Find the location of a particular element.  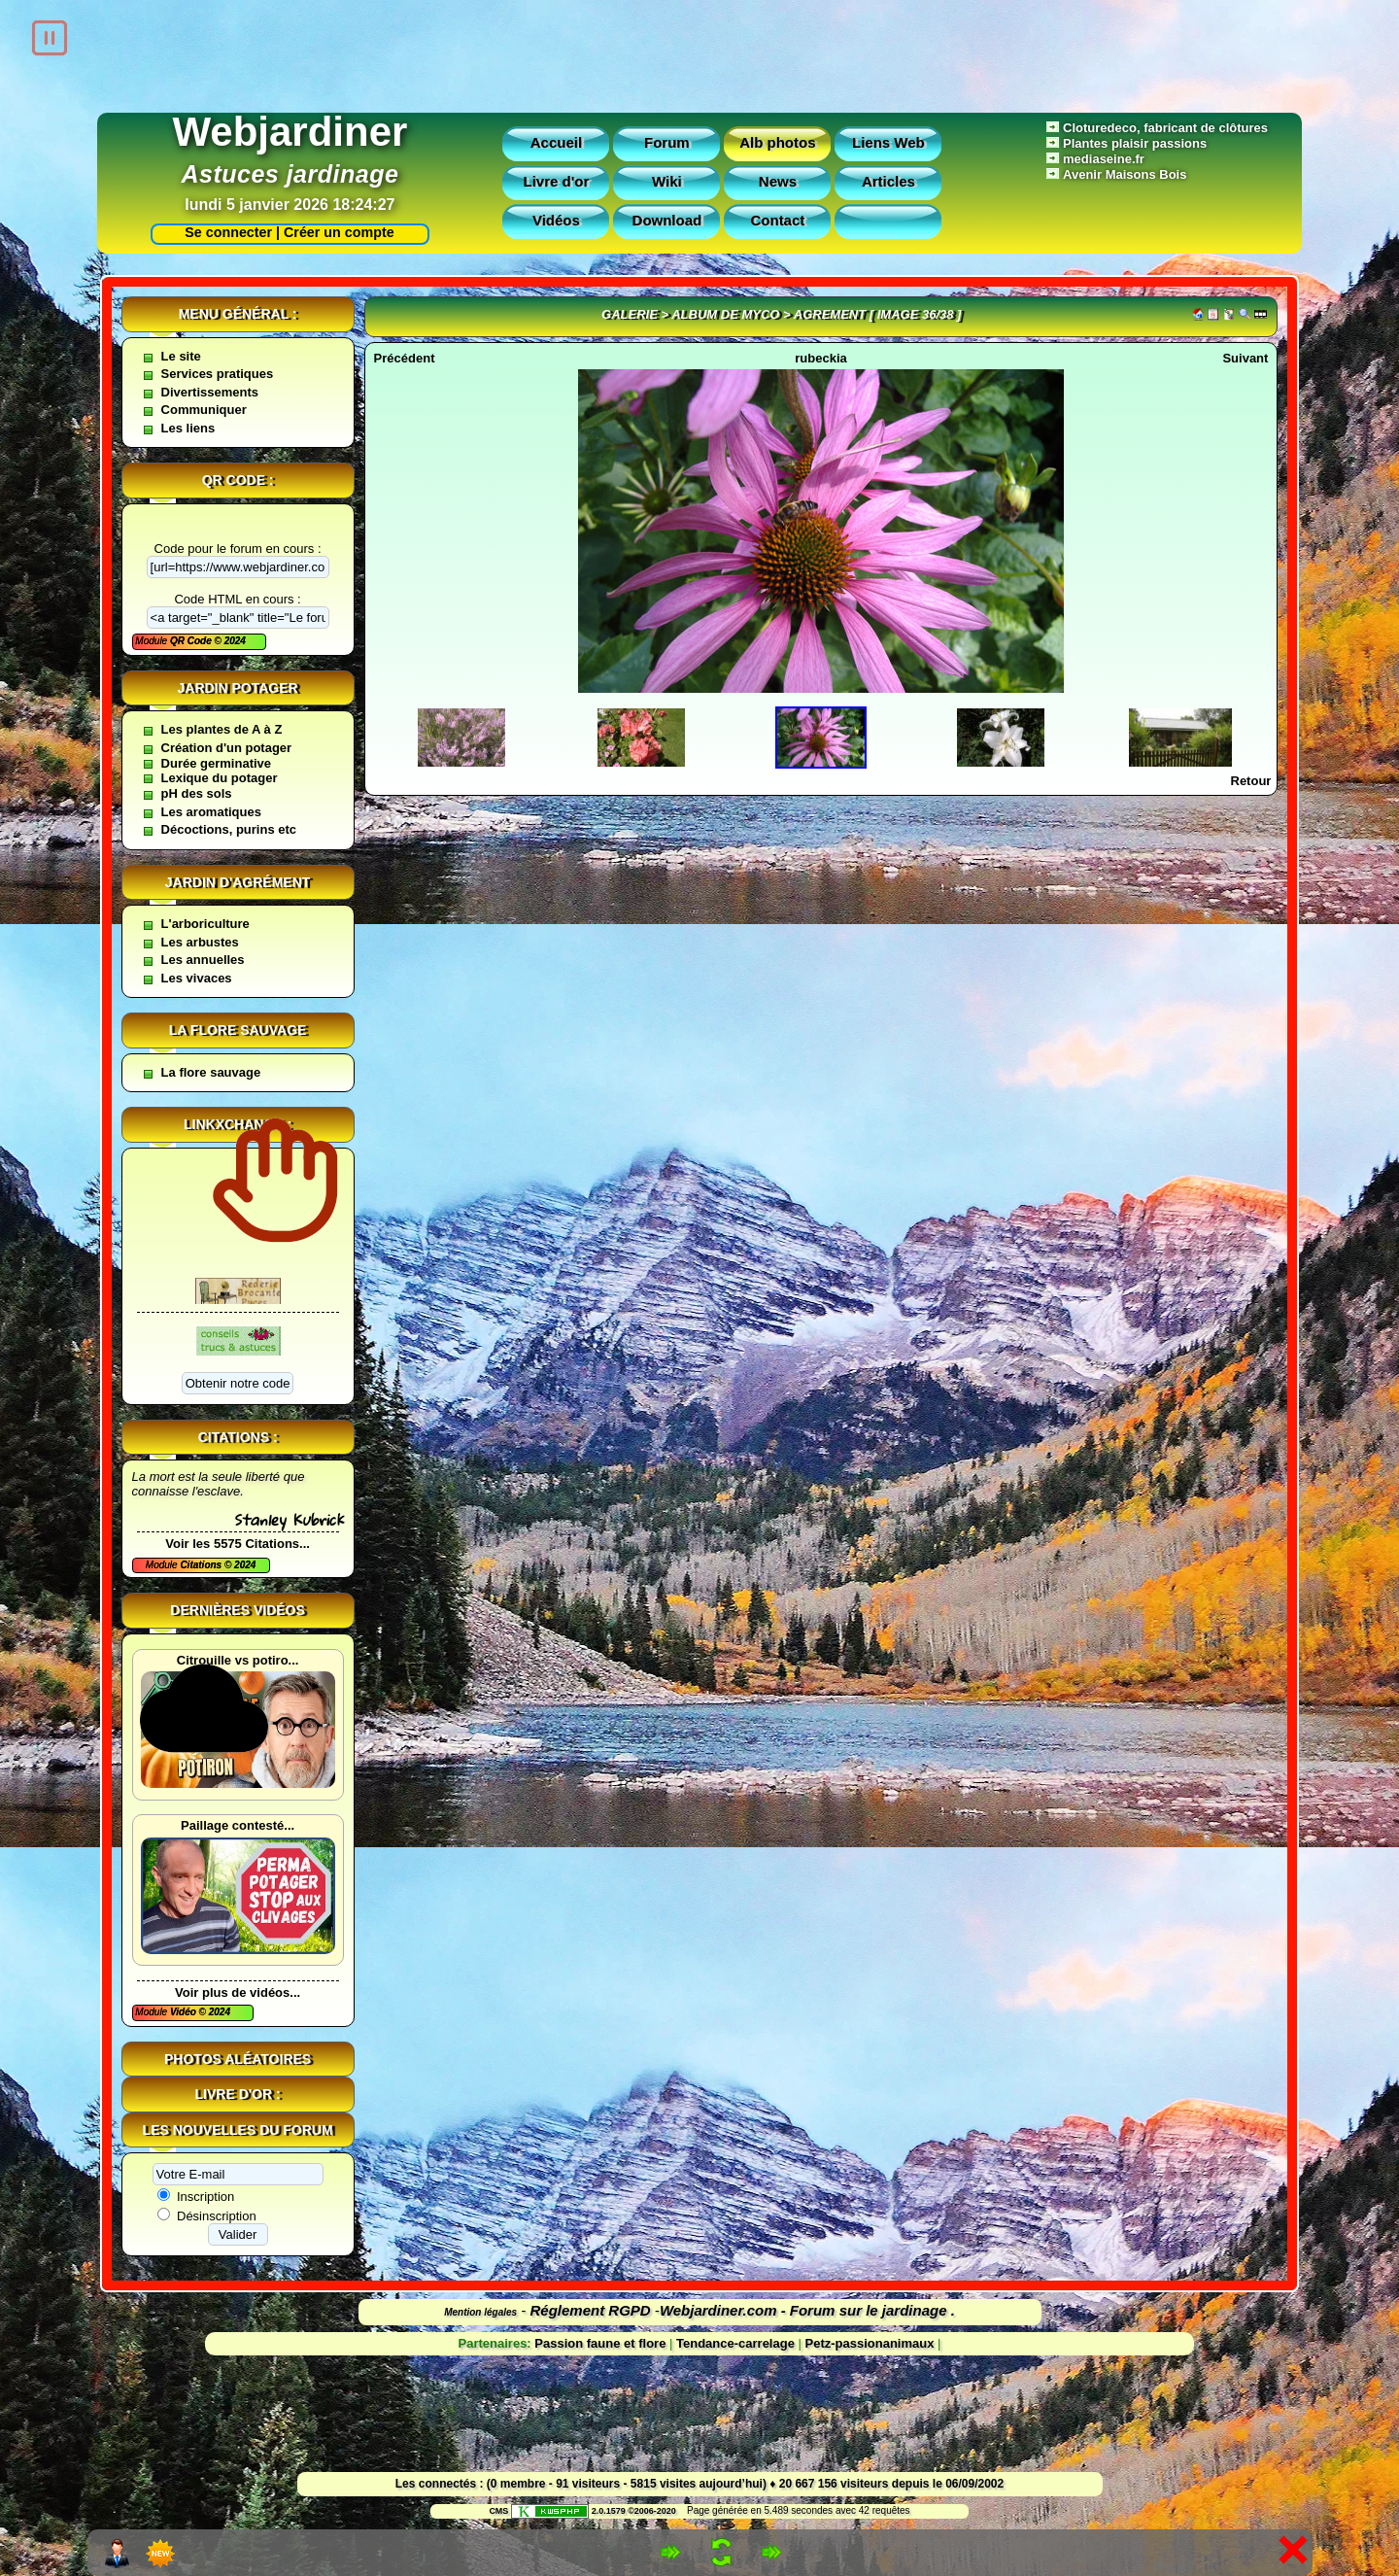

stop or pause an action is located at coordinates (275, 1180).